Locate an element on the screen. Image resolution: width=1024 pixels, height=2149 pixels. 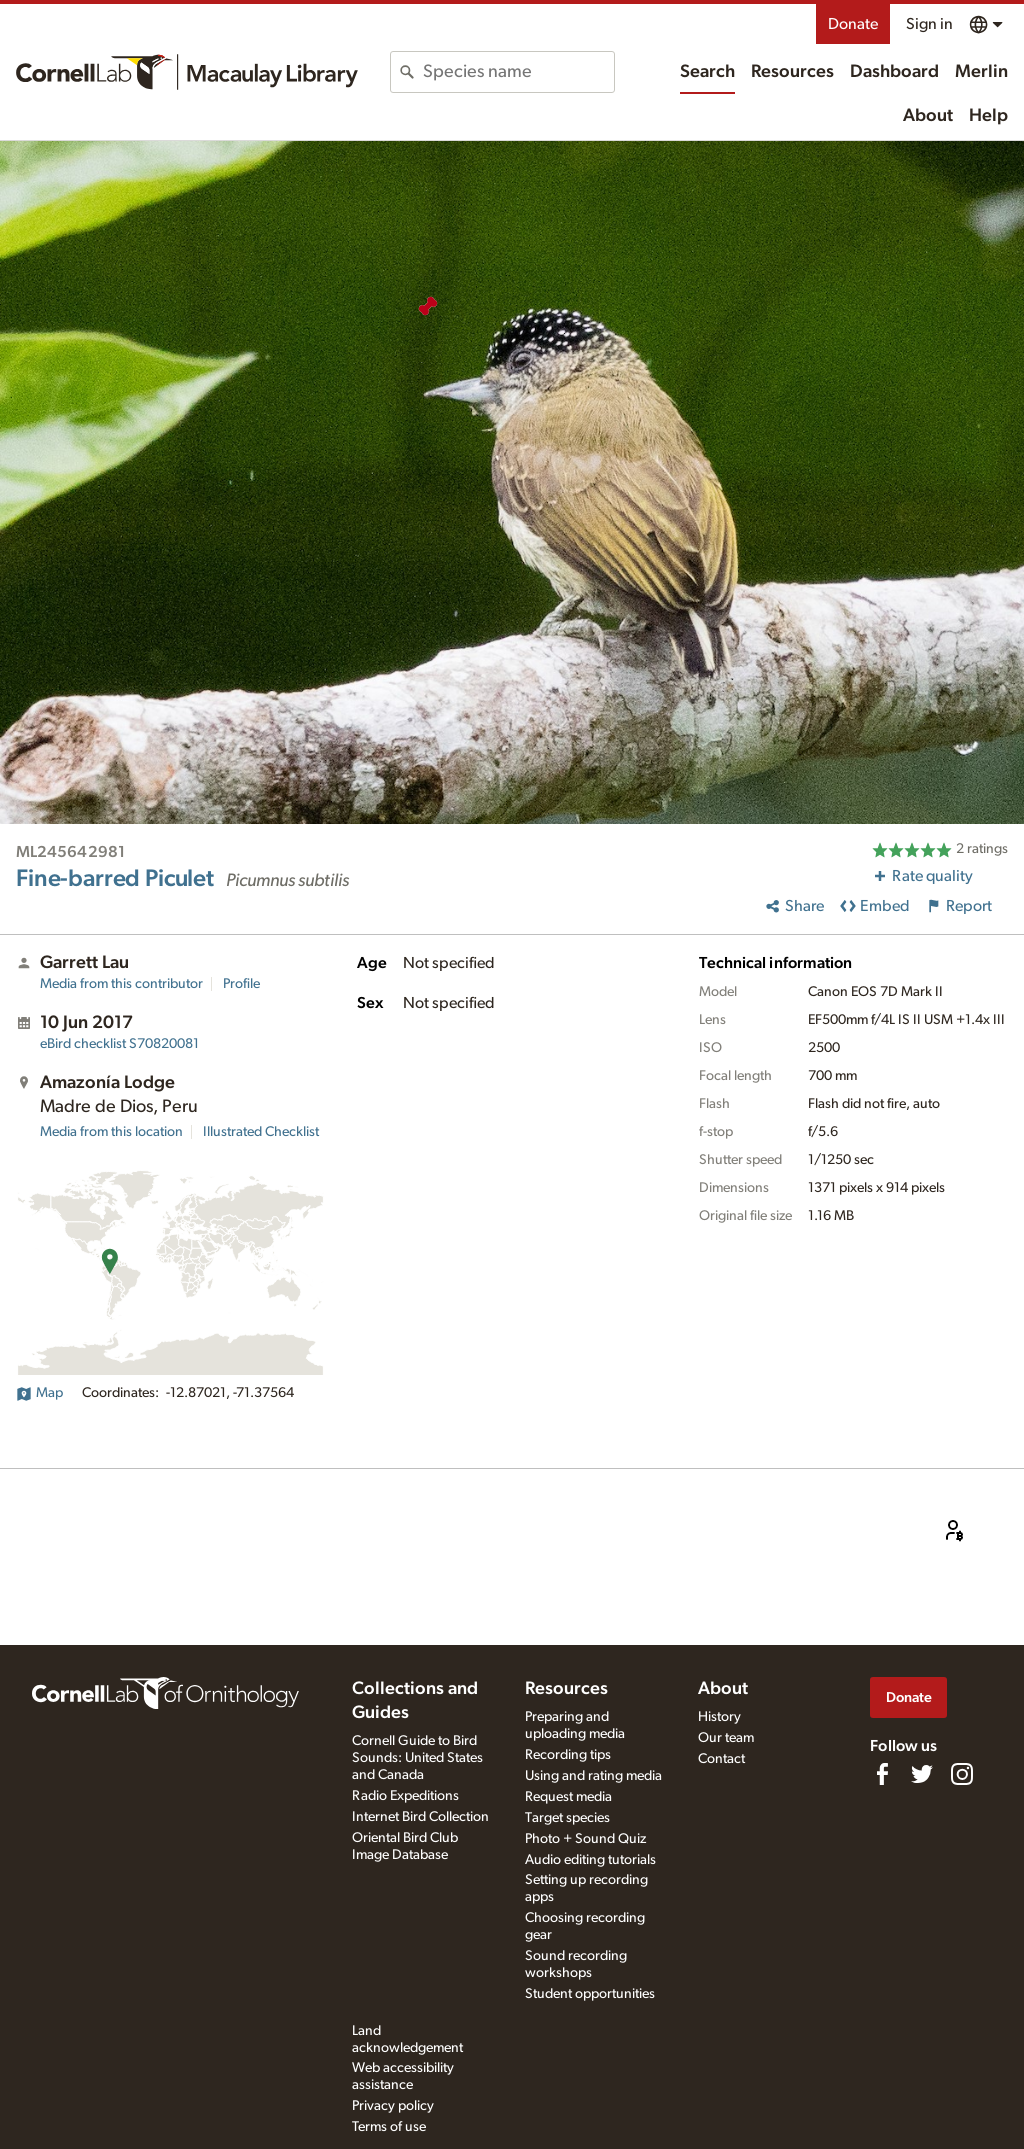
view user's bitcoin wallet or balance is located at coordinates (953, 1530).